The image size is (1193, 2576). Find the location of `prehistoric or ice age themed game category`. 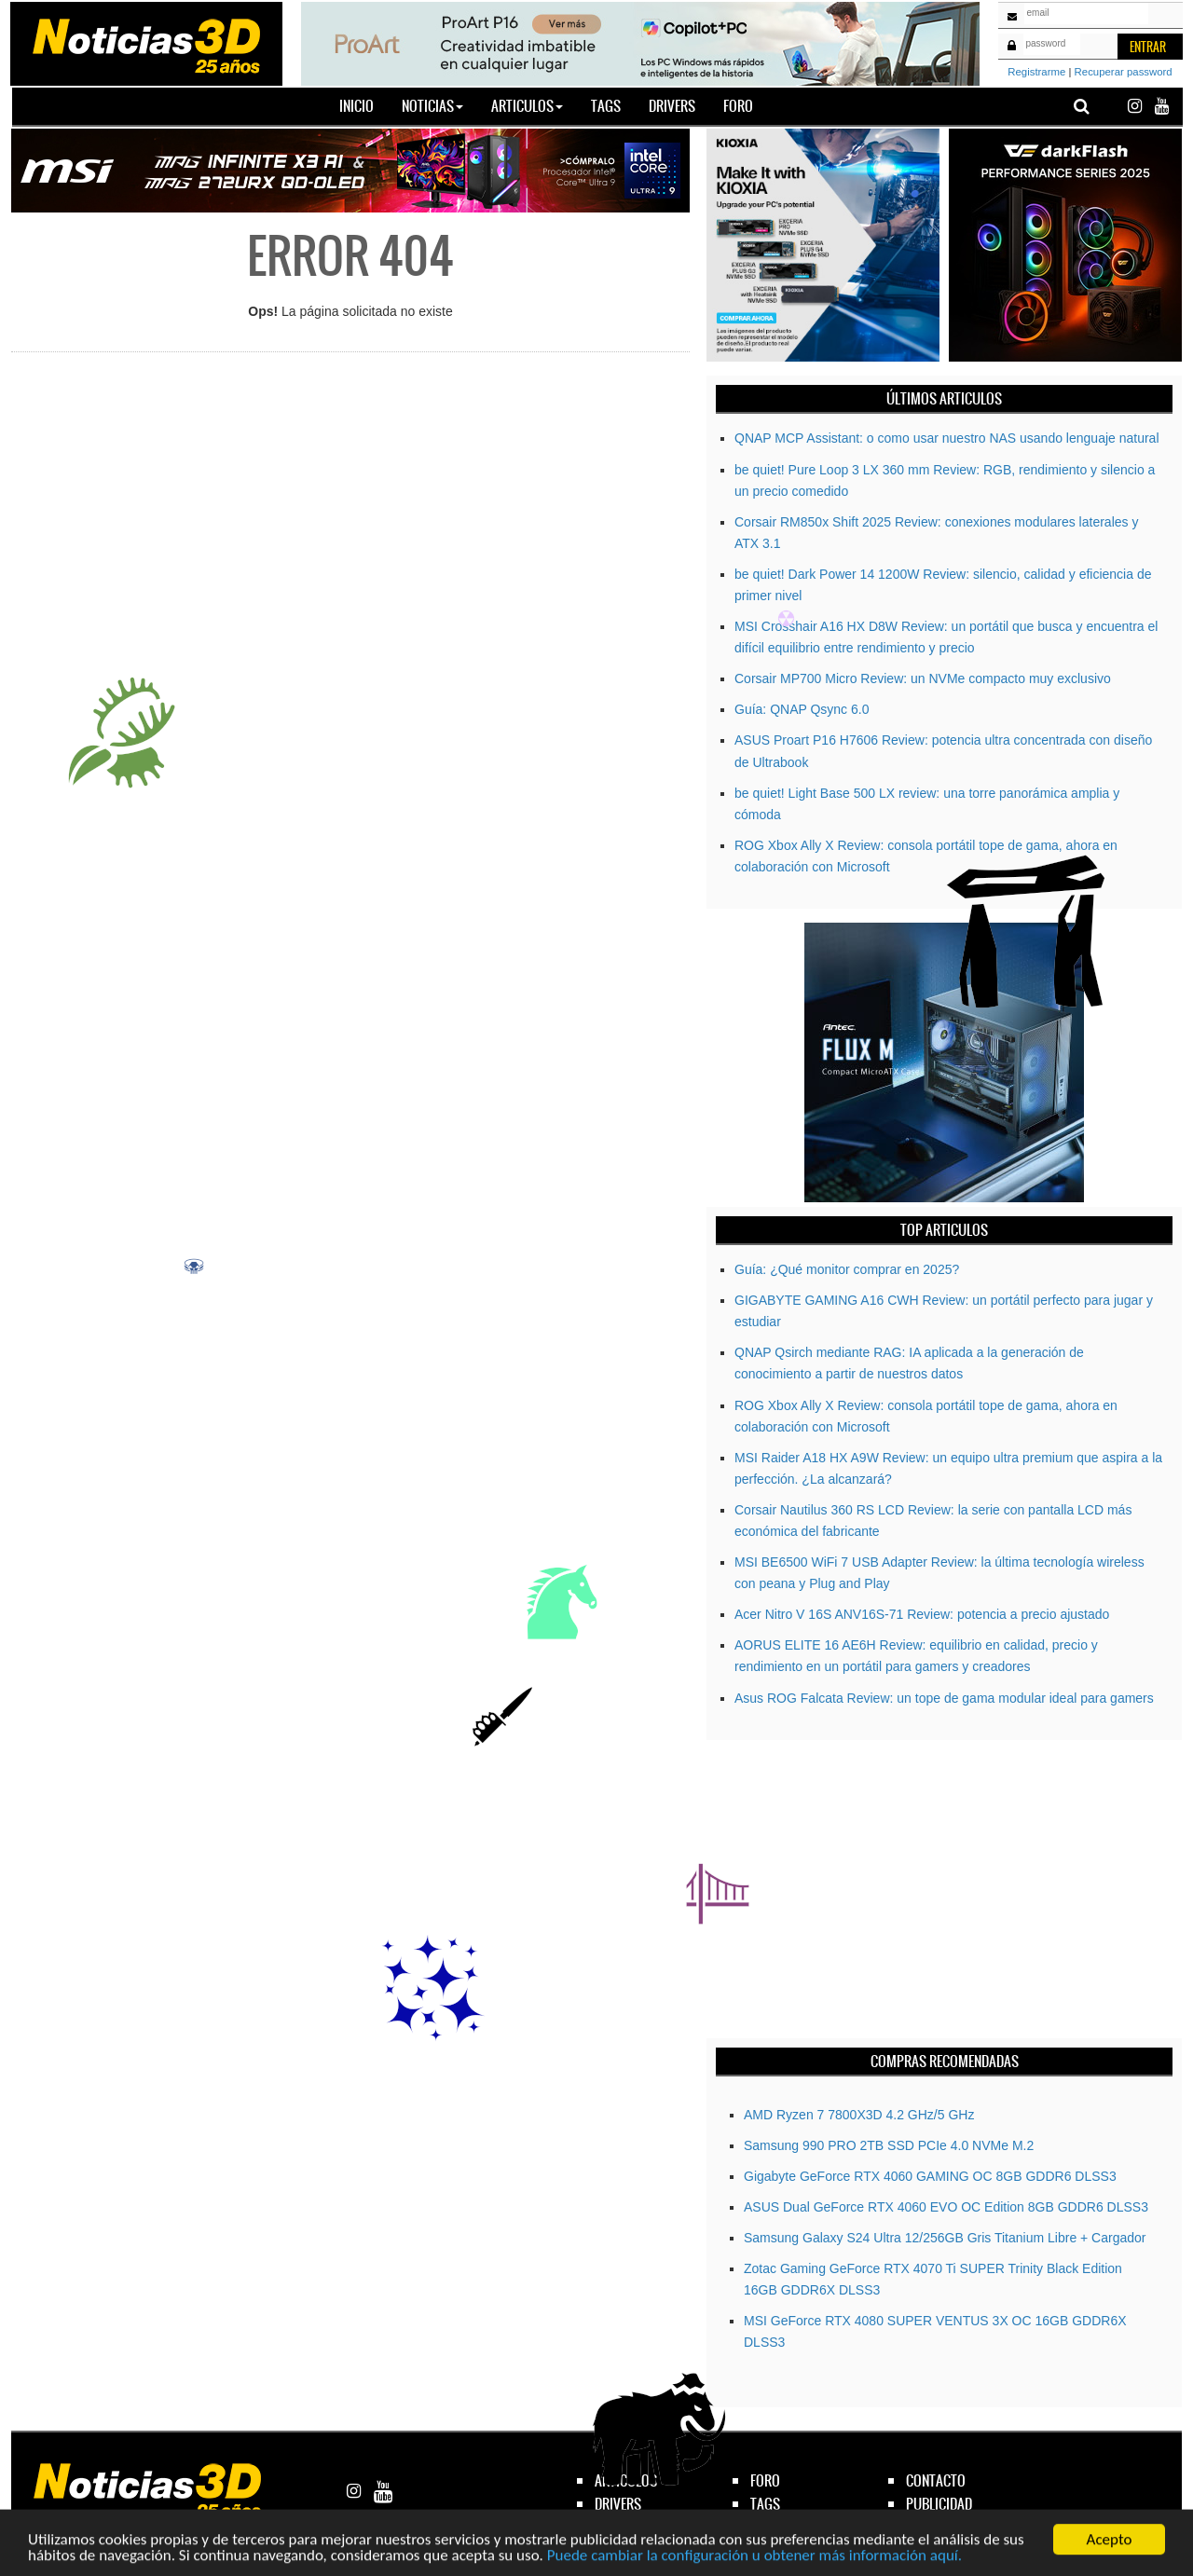

prehistoric or ice age themed game category is located at coordinates (659, 2429).